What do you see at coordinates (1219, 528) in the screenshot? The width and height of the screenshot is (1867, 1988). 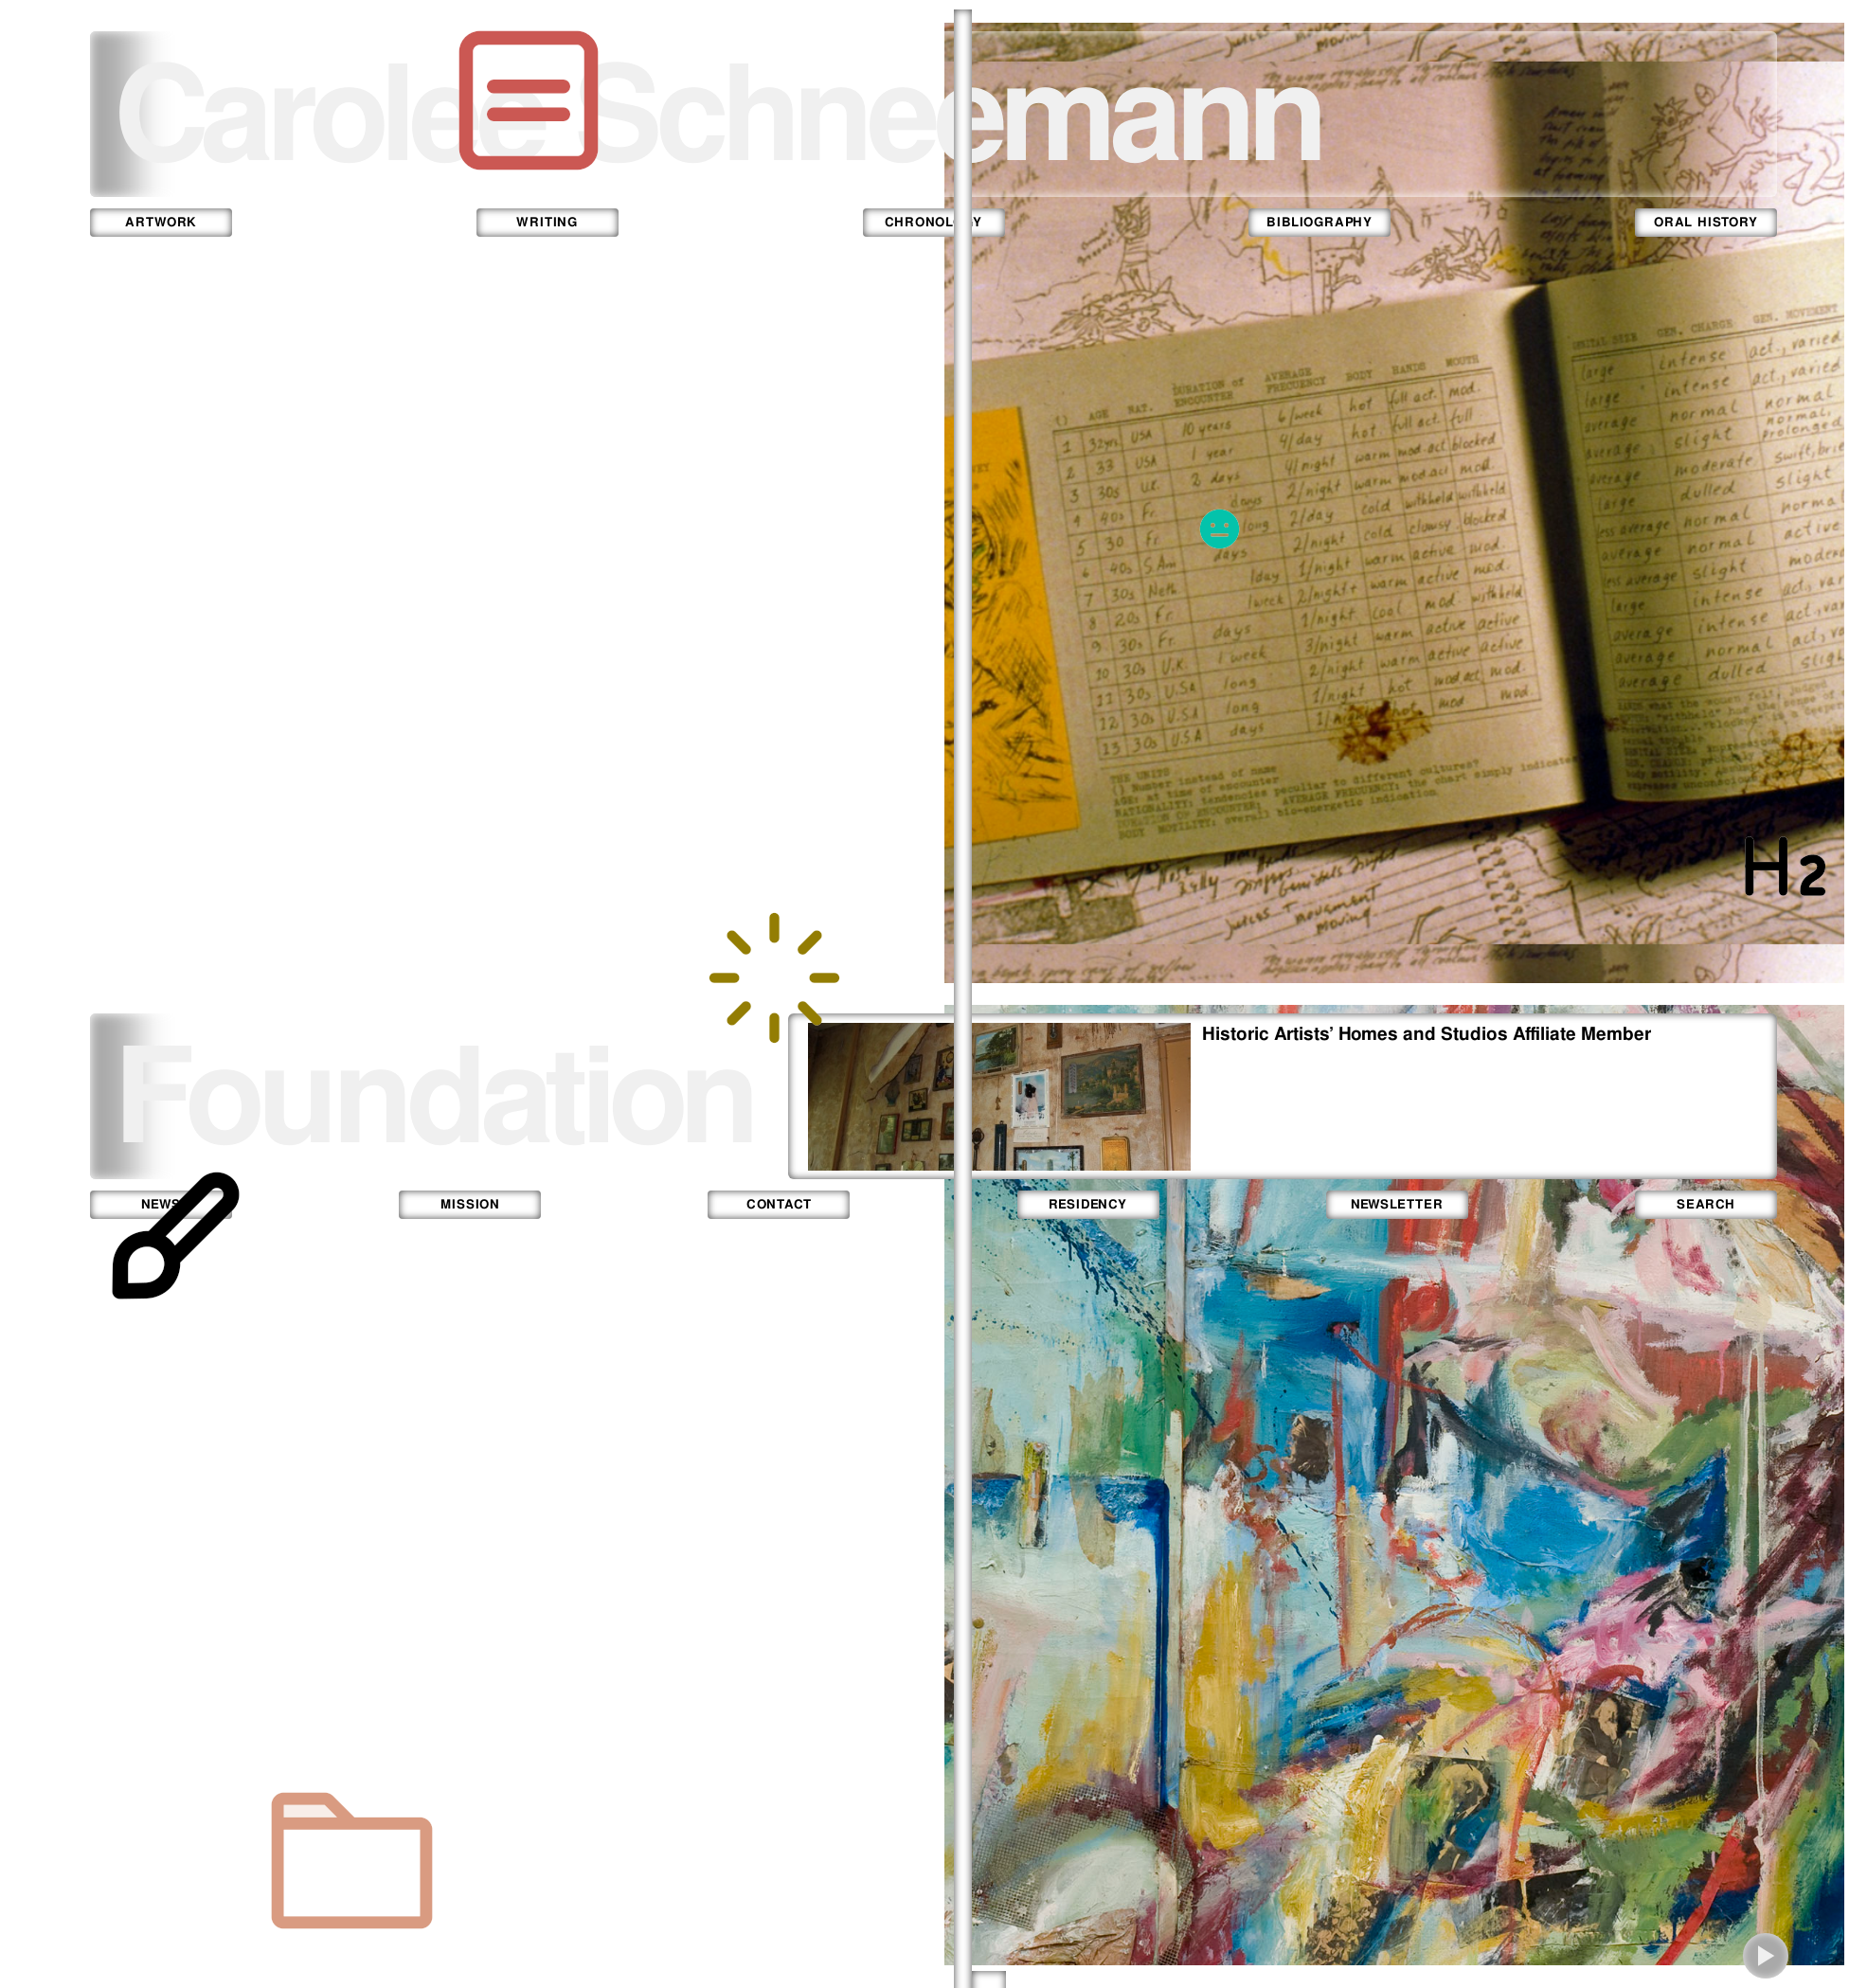 I see `rate experience as neutral or average` at bounding box center [1219, 528].